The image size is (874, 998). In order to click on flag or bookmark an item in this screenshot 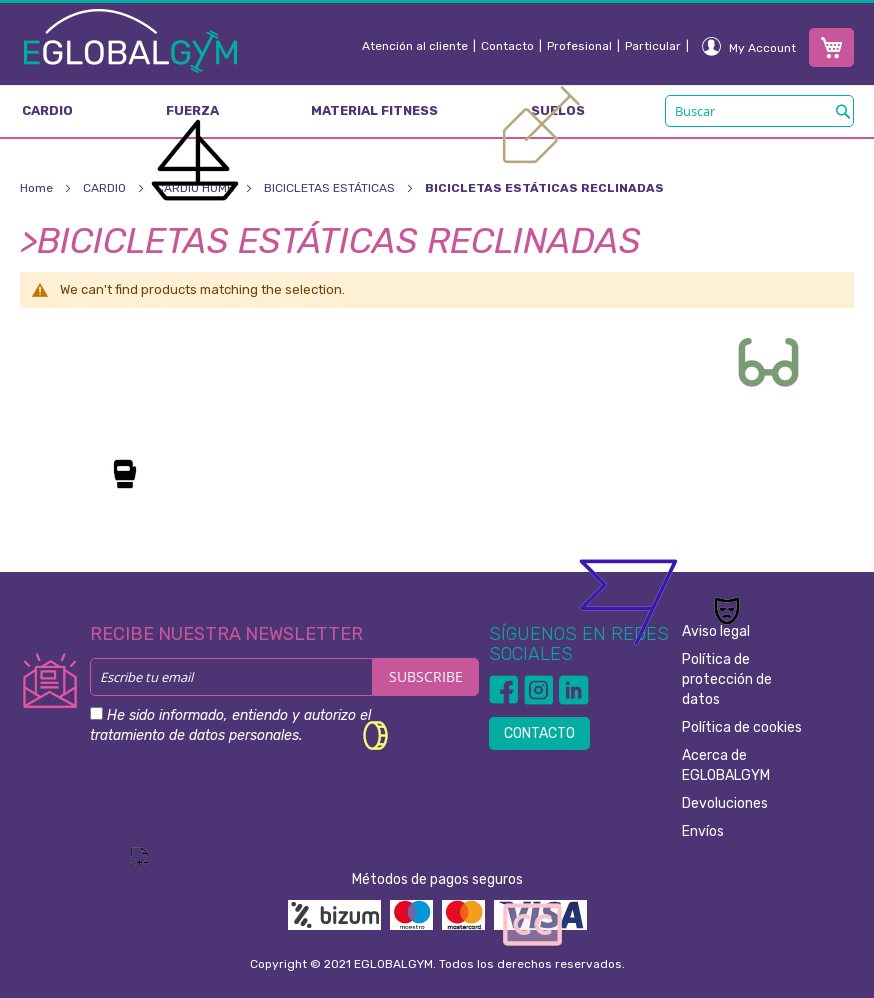, I will do `click(624, 596)`.